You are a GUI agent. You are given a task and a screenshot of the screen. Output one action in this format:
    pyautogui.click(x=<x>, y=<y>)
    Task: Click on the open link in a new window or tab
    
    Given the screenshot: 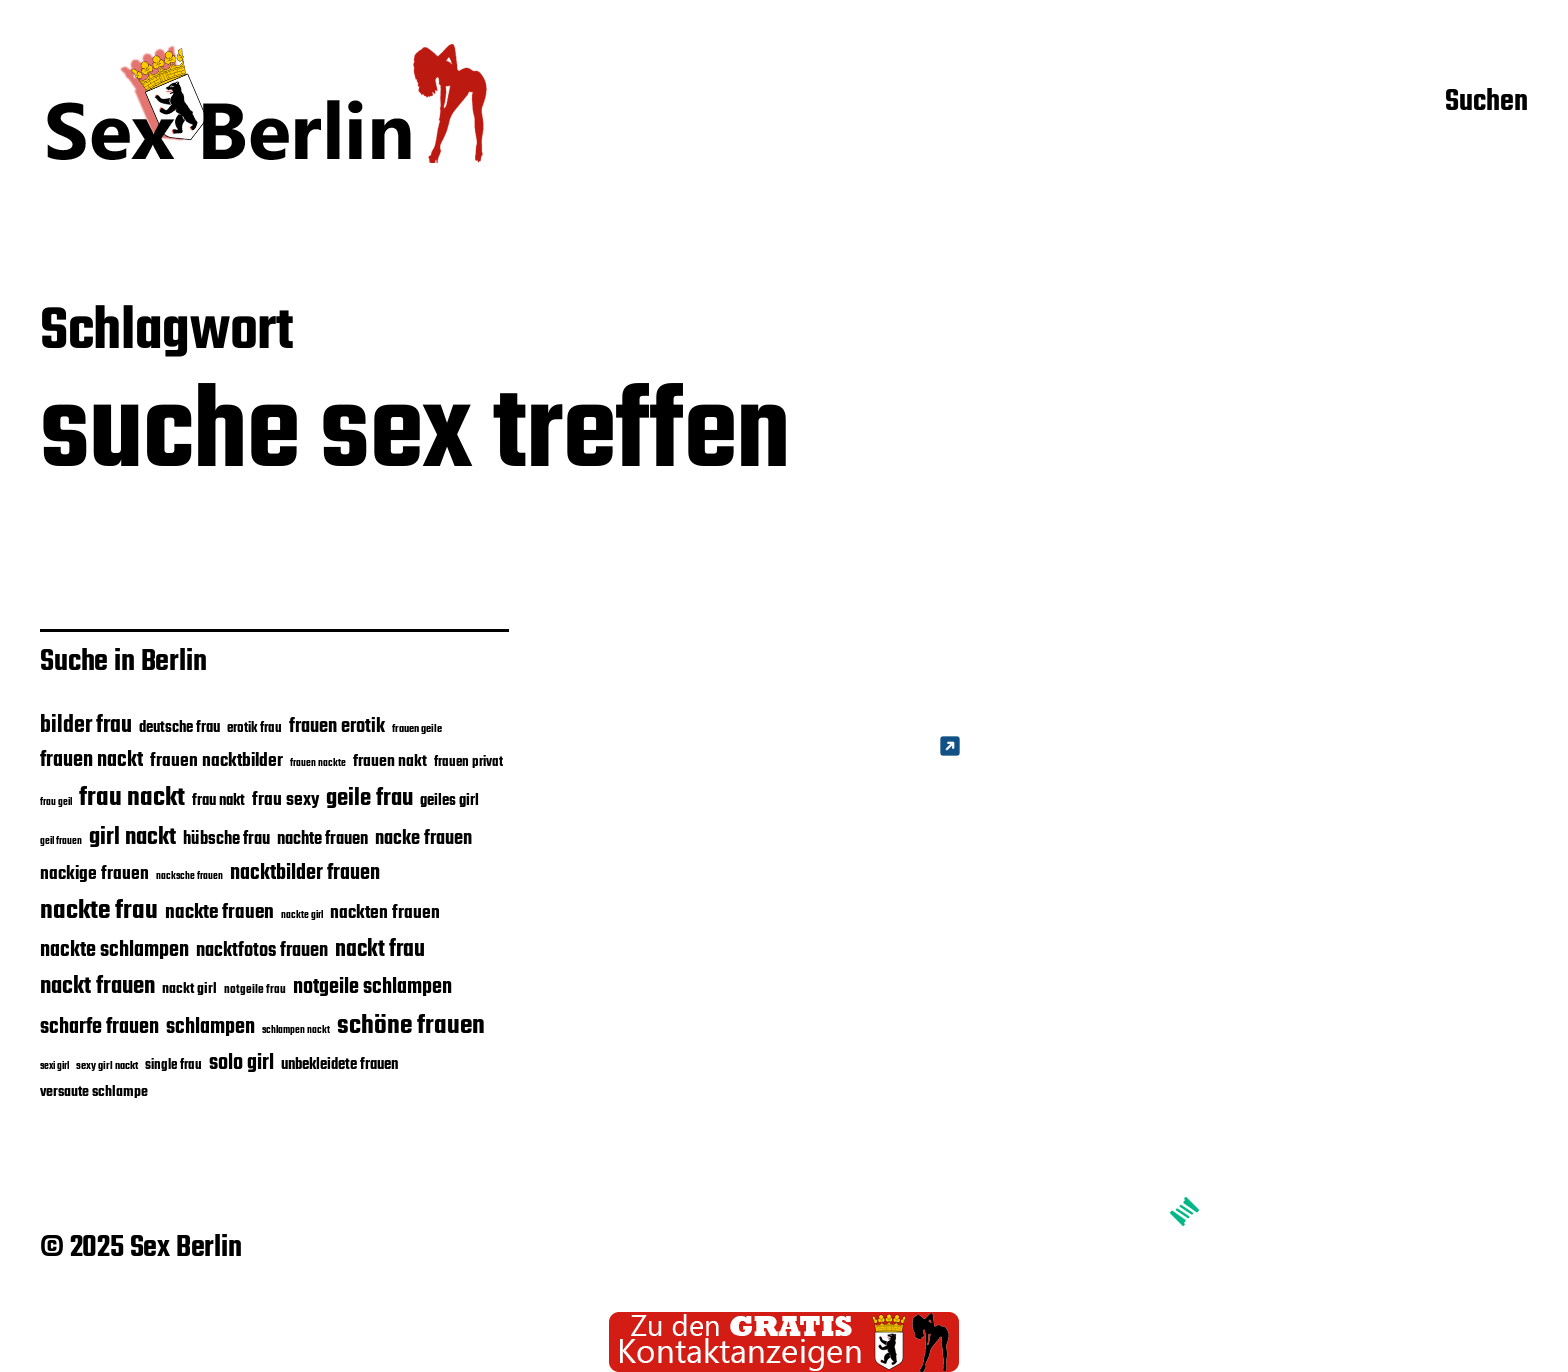 What is the action you would take?
    pyautogui.click(x=950, y=746)
    